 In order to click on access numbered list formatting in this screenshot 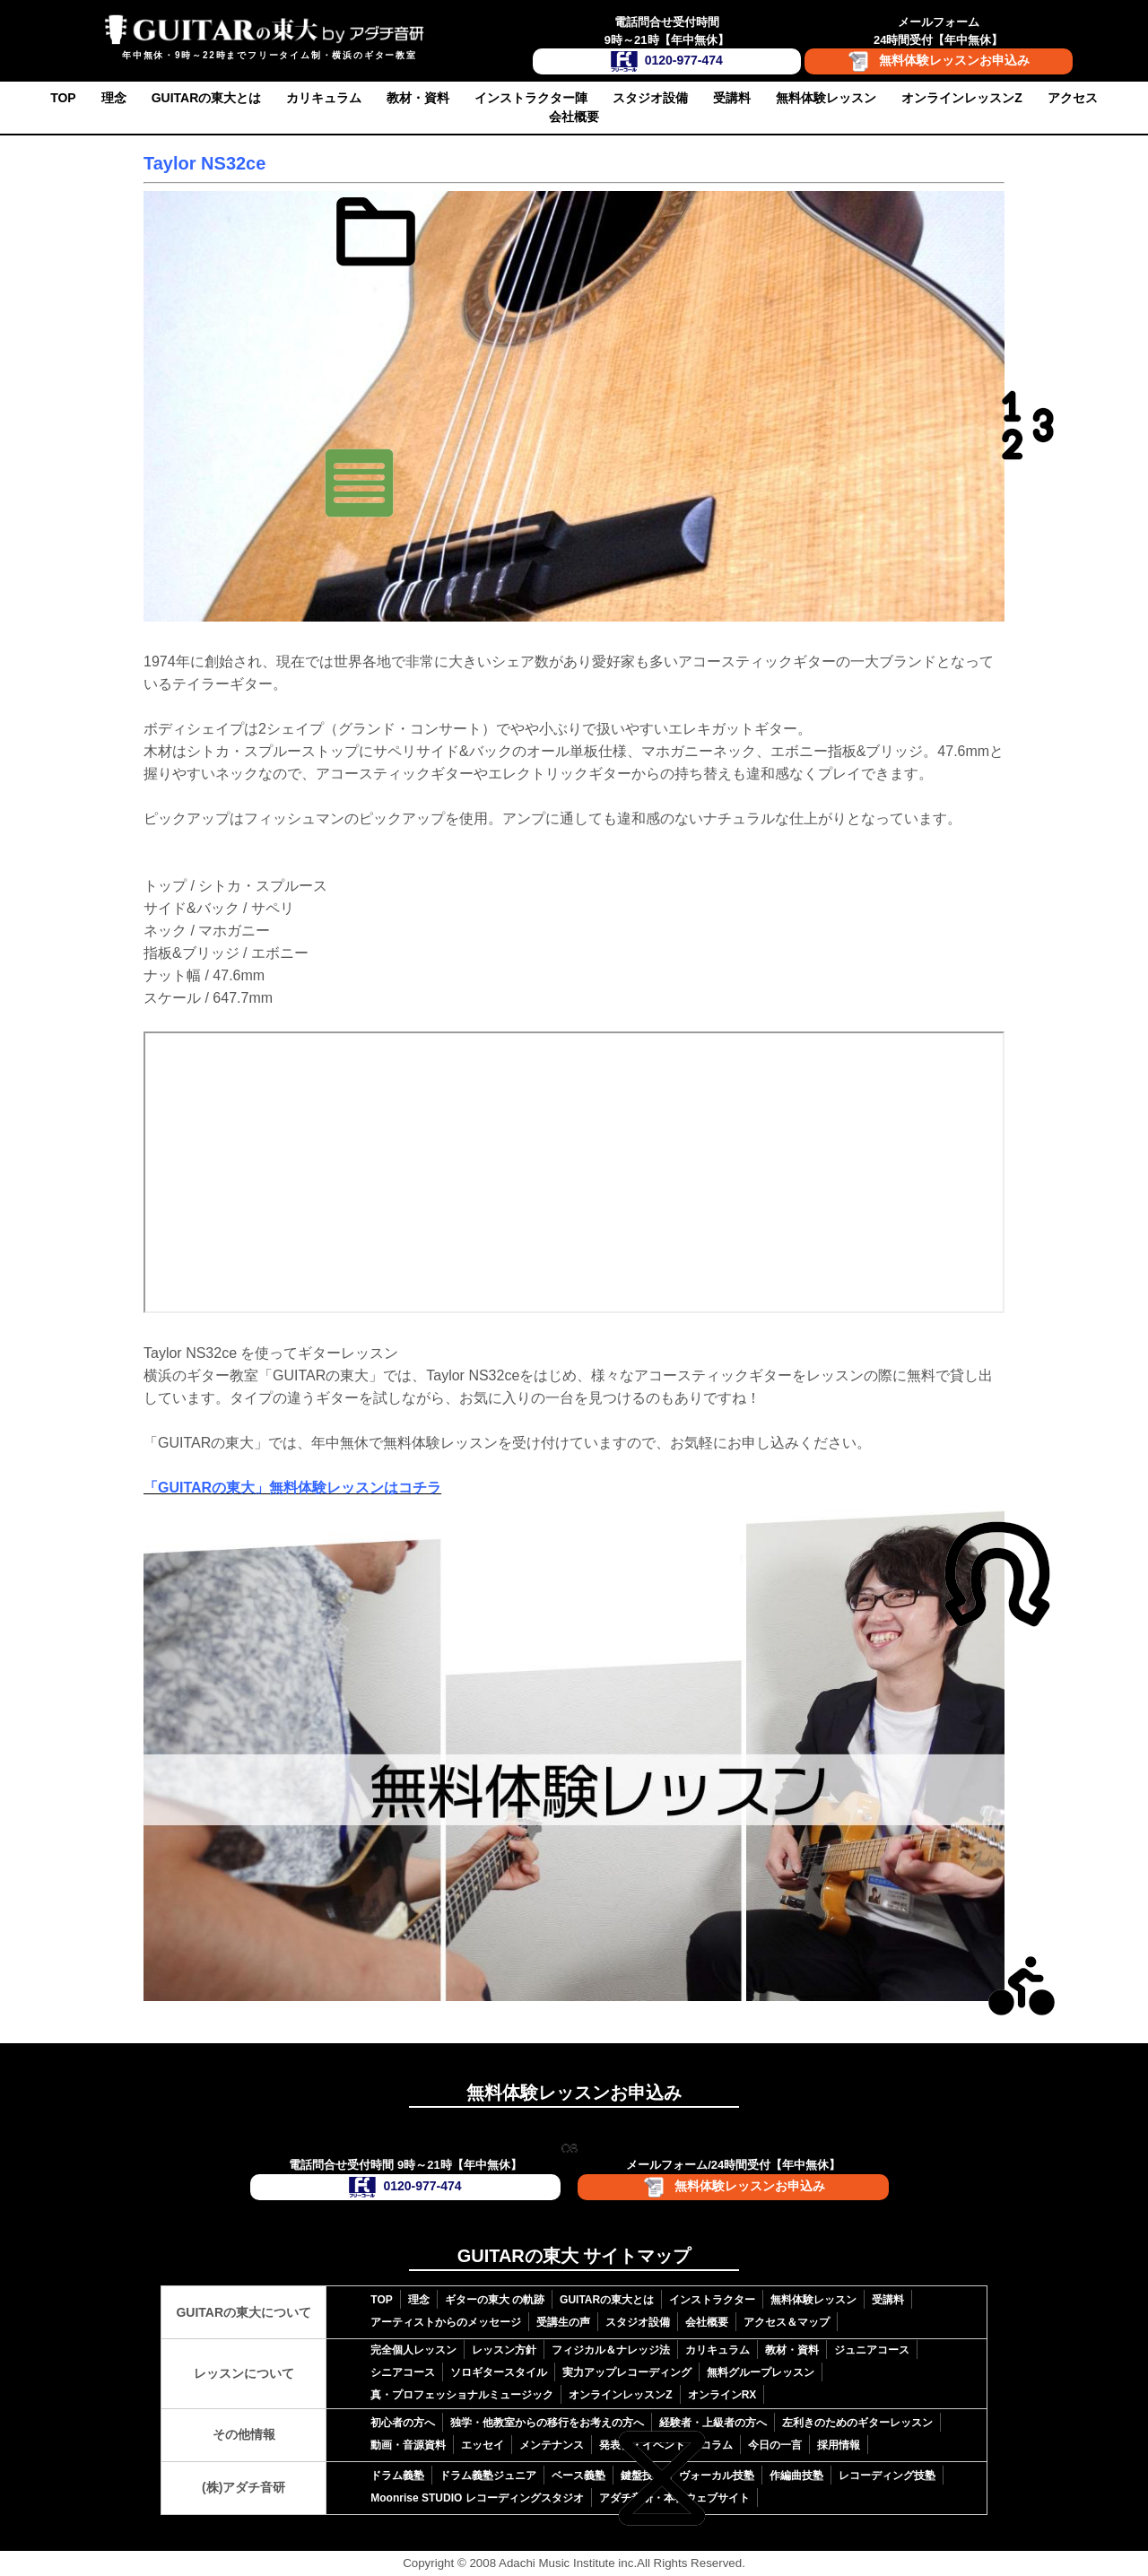, I will do `click(1026, 425)`.